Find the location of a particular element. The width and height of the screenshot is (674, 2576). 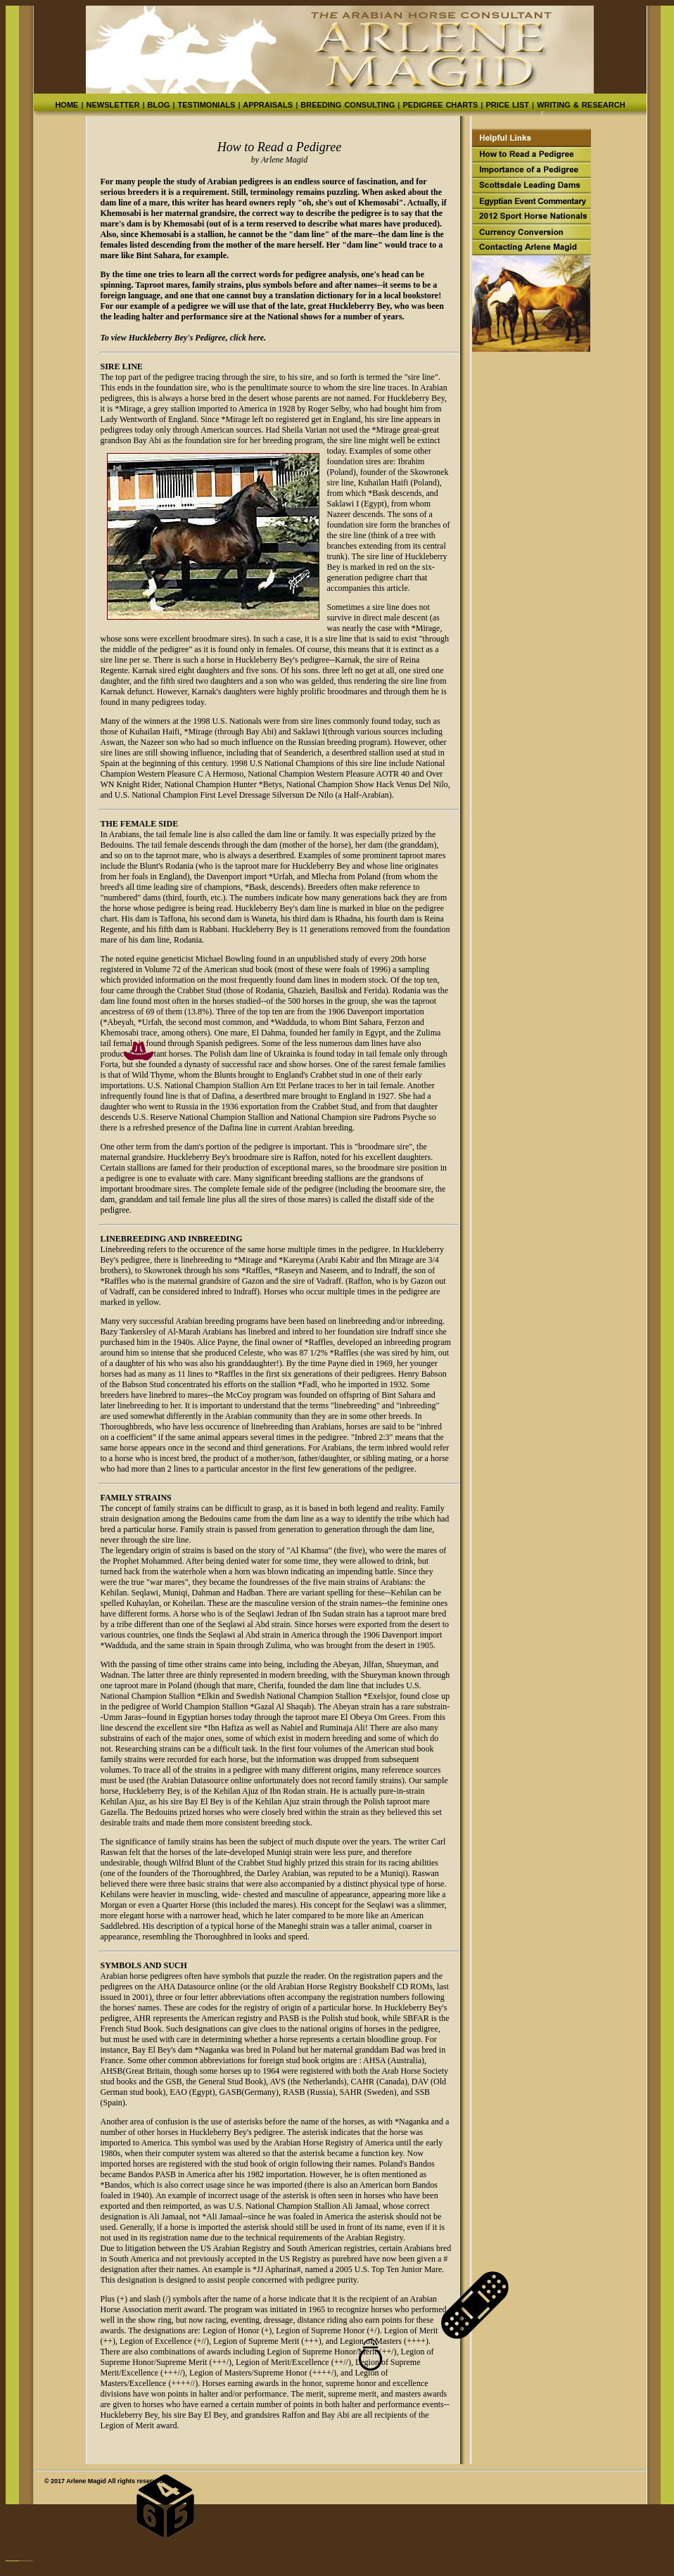

access global or worldwide settings is located at coordinates (370, 2354).